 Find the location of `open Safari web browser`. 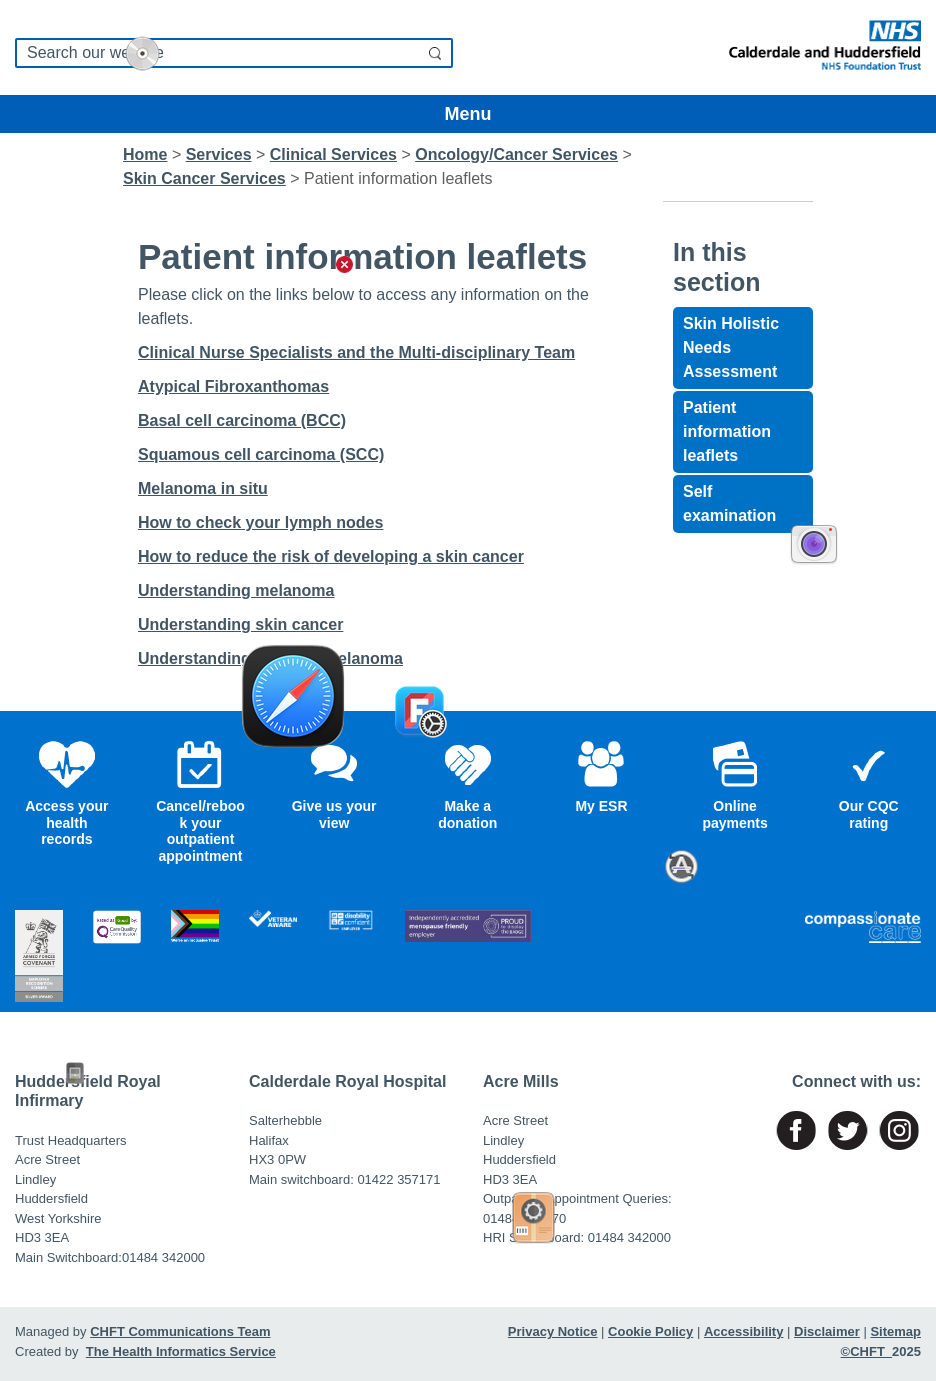

open Safari web browser is located at coordinates (293, 696).